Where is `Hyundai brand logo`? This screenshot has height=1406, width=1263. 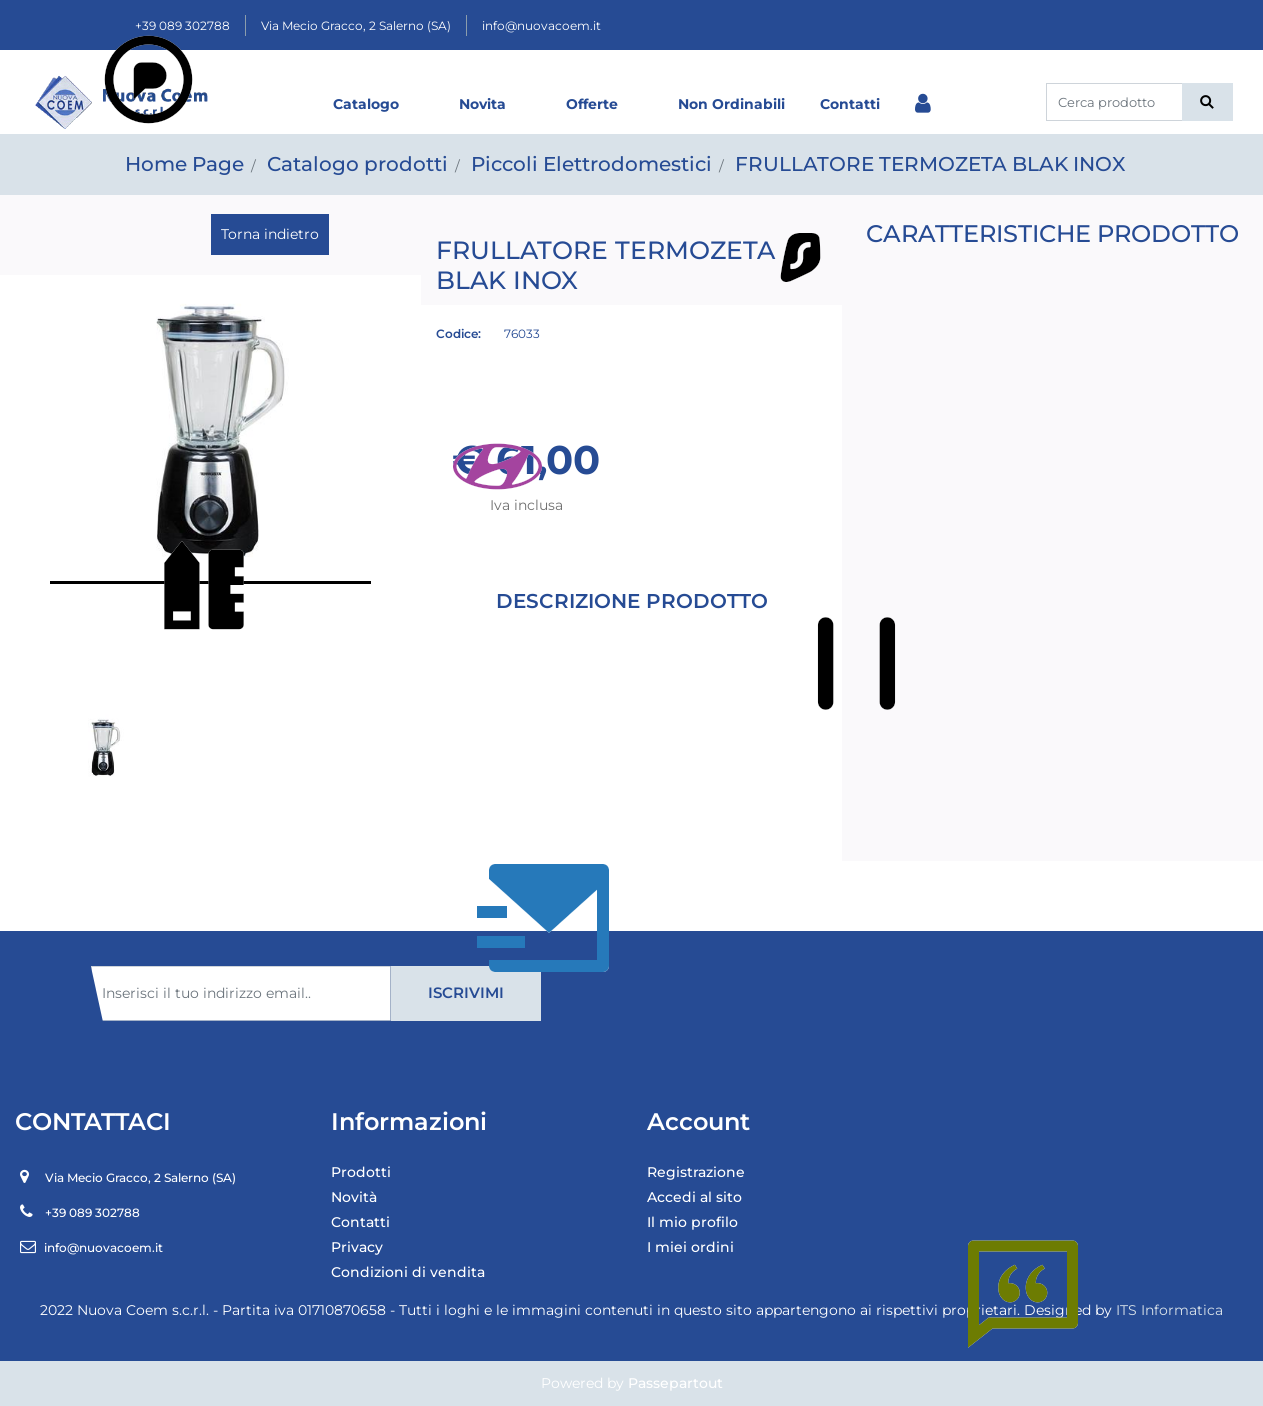
Hyundai brand logo is located at coordinates (497, 466).